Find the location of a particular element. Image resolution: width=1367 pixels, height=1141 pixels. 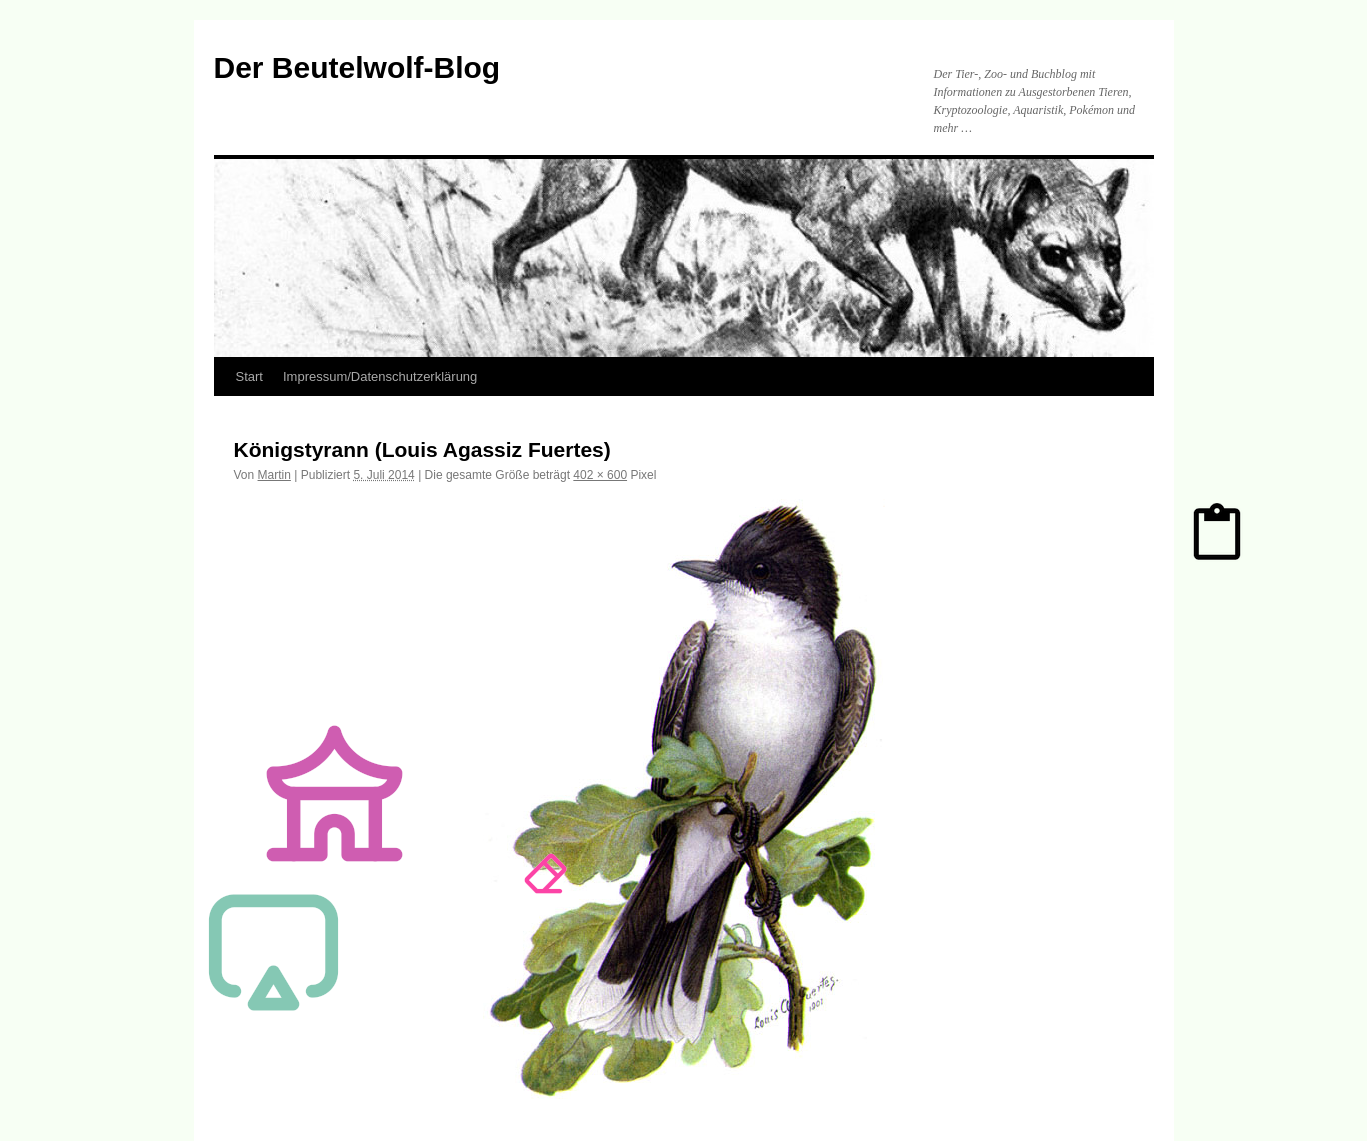

view pavilion or gazebo location is located at coordinates (334, 793).